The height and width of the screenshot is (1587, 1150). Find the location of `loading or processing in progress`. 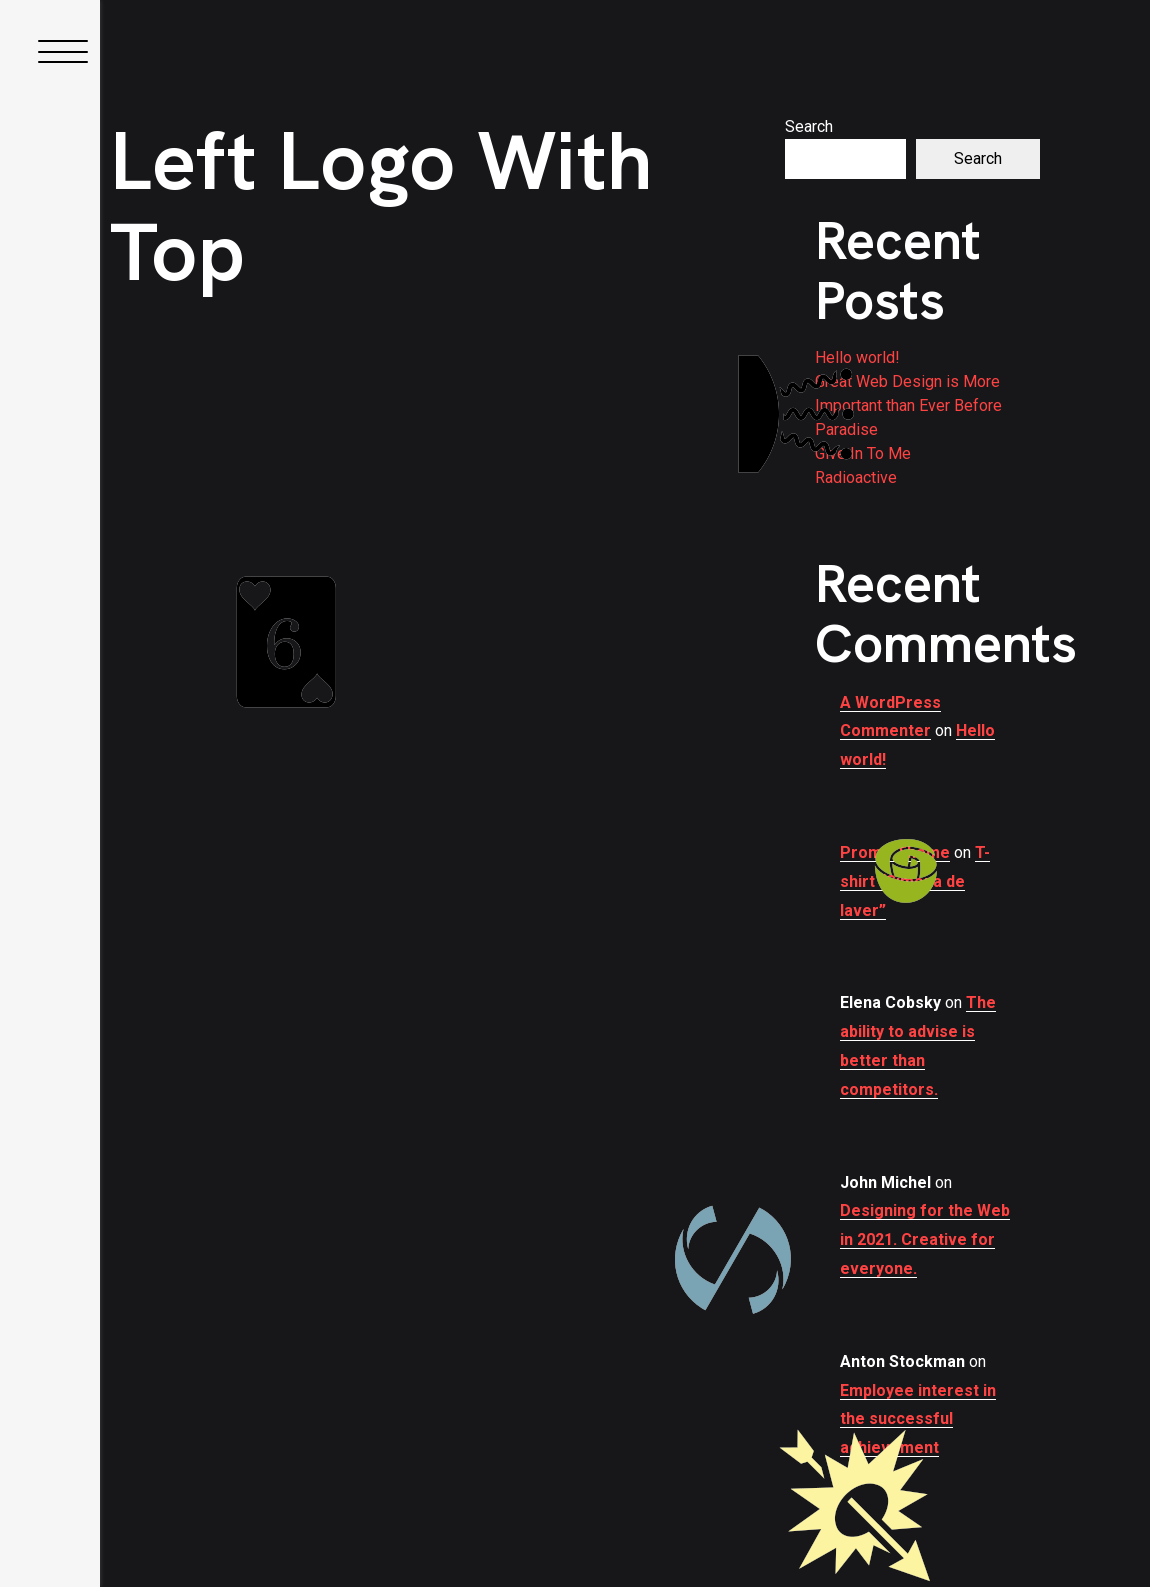

loading or processing in progress is located at coordinates (733, 1258).